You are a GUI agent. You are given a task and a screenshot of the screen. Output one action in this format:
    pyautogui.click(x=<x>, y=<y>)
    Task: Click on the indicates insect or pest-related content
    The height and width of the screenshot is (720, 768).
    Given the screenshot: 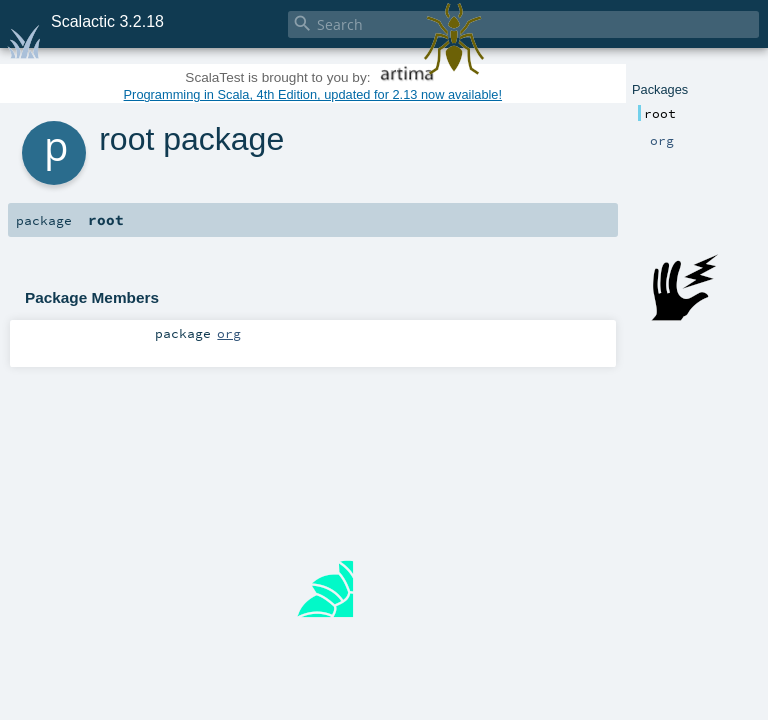 What is the action you would take?
    pyautogui.click(x=454, y=39)
    